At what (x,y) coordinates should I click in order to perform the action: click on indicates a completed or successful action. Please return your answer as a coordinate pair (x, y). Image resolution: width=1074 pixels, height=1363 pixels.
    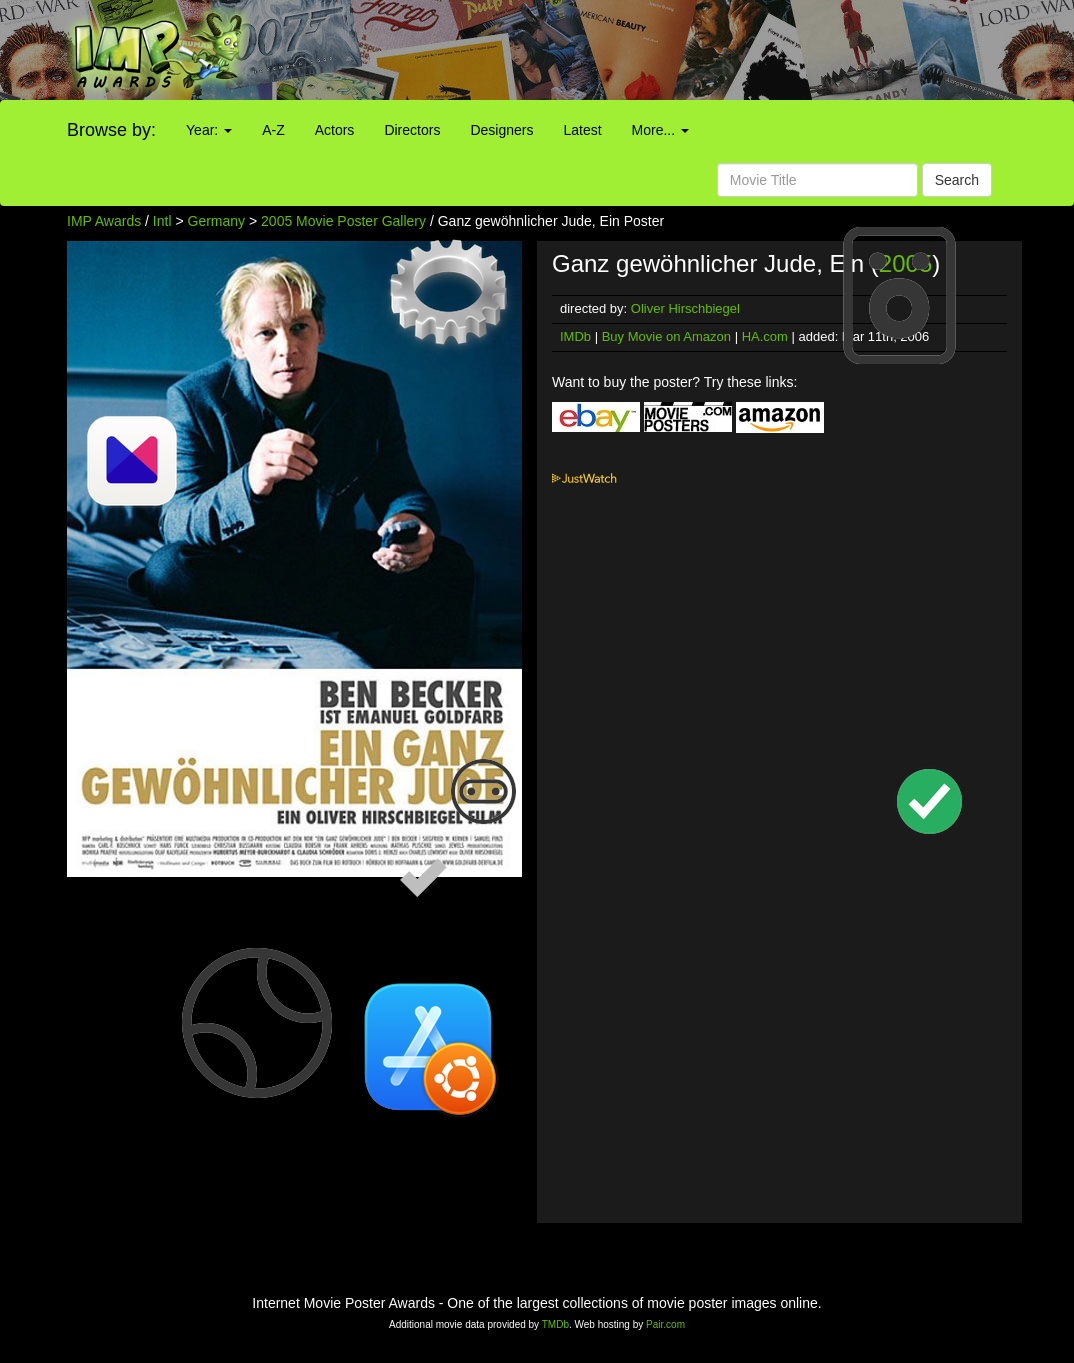
    Looking at the image, I should click on (929, 801).